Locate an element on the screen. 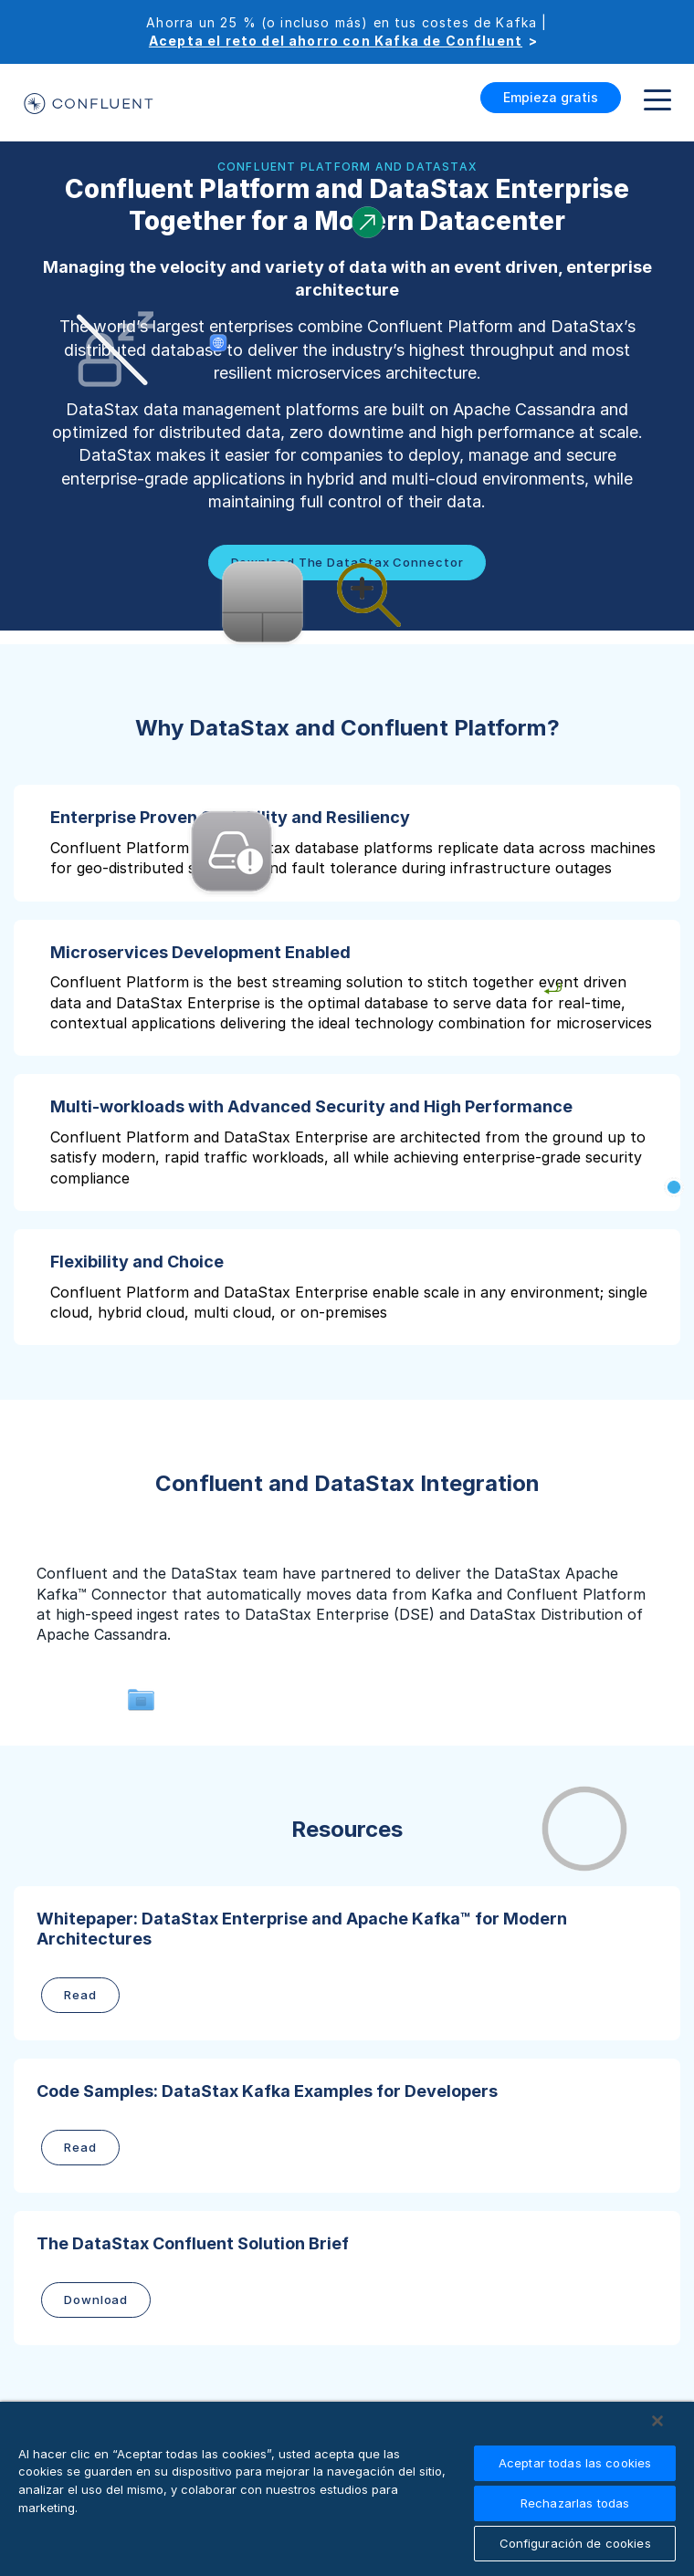 Image resolution: width=694 pixels, height=2576 pixels. zoom in or increase magnification is located at coordinates (369, 595).